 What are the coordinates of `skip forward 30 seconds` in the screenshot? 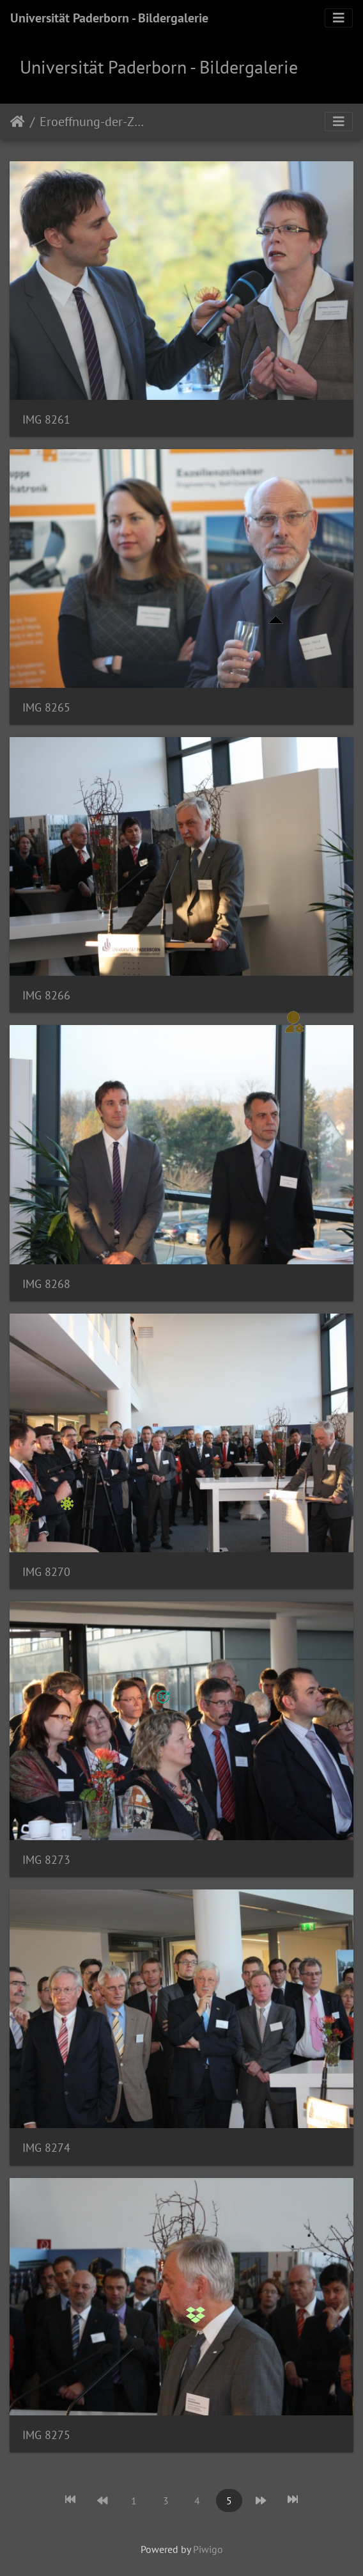 It's located at (163, 1697).